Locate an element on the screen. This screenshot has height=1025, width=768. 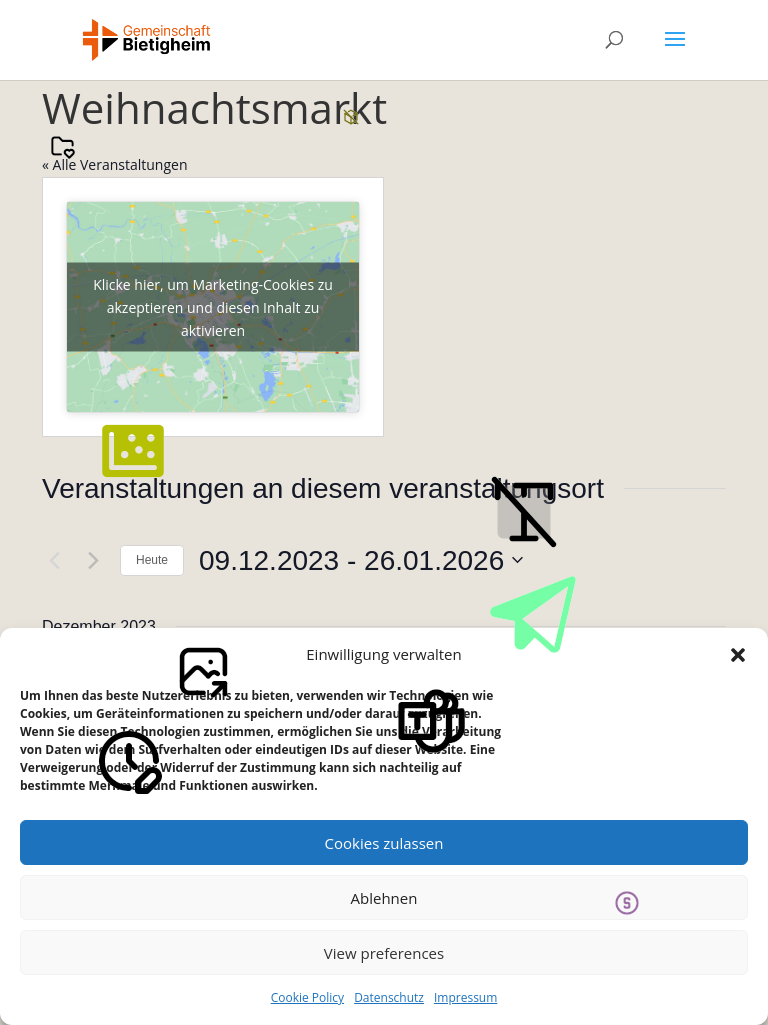
edit a scheduled time or event is located at coordinates (129, 761).